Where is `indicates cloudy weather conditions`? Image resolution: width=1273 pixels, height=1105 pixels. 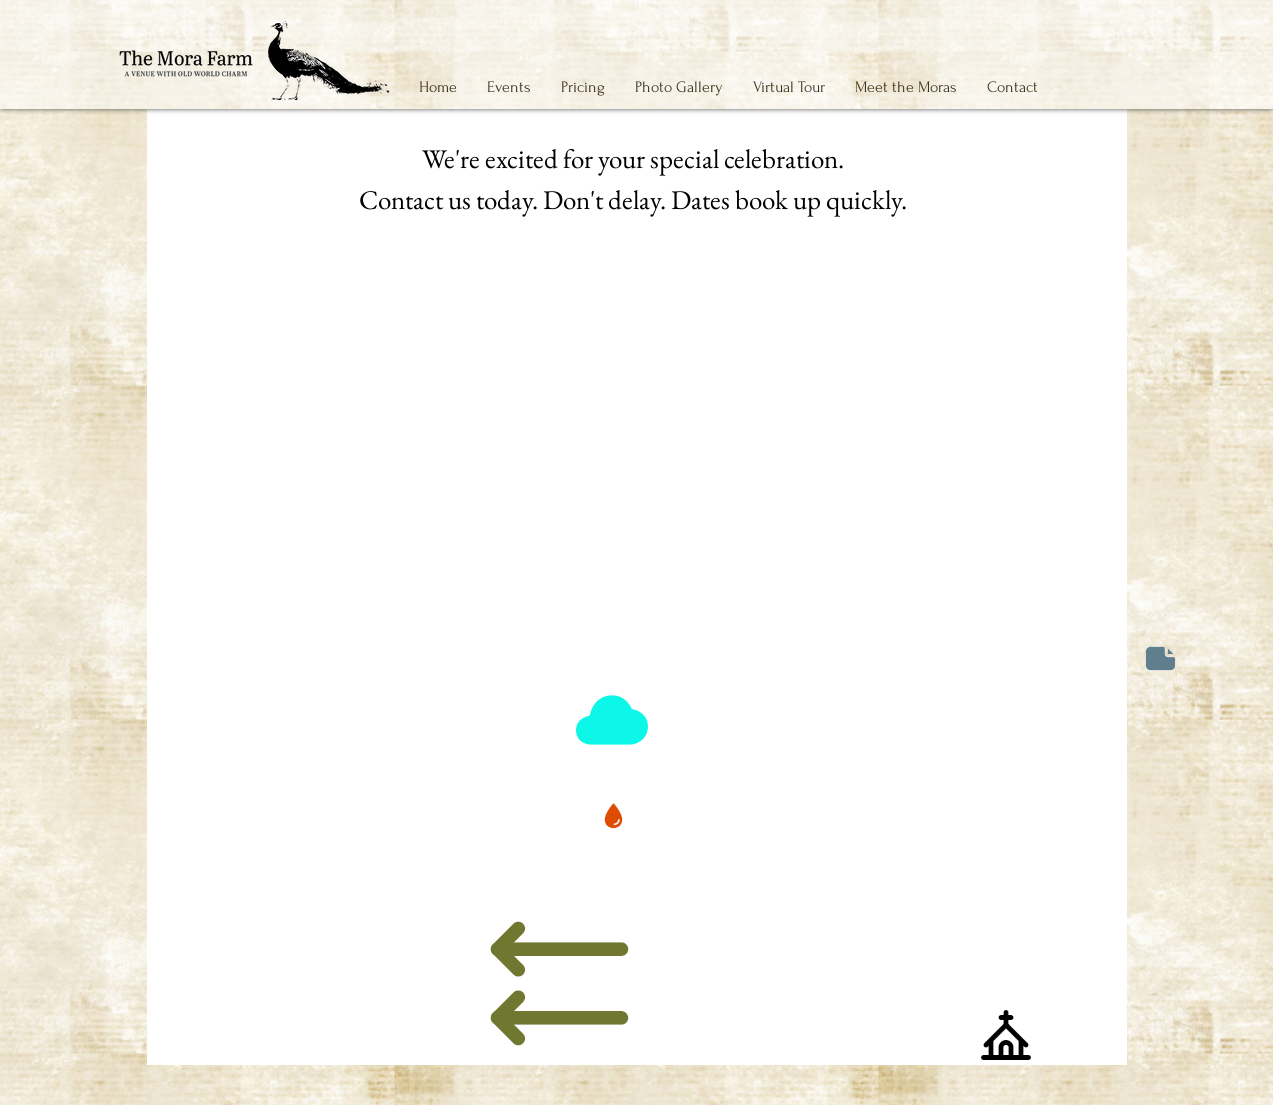
indicates cloudy weather conditions is located at coordinates (612, 720).